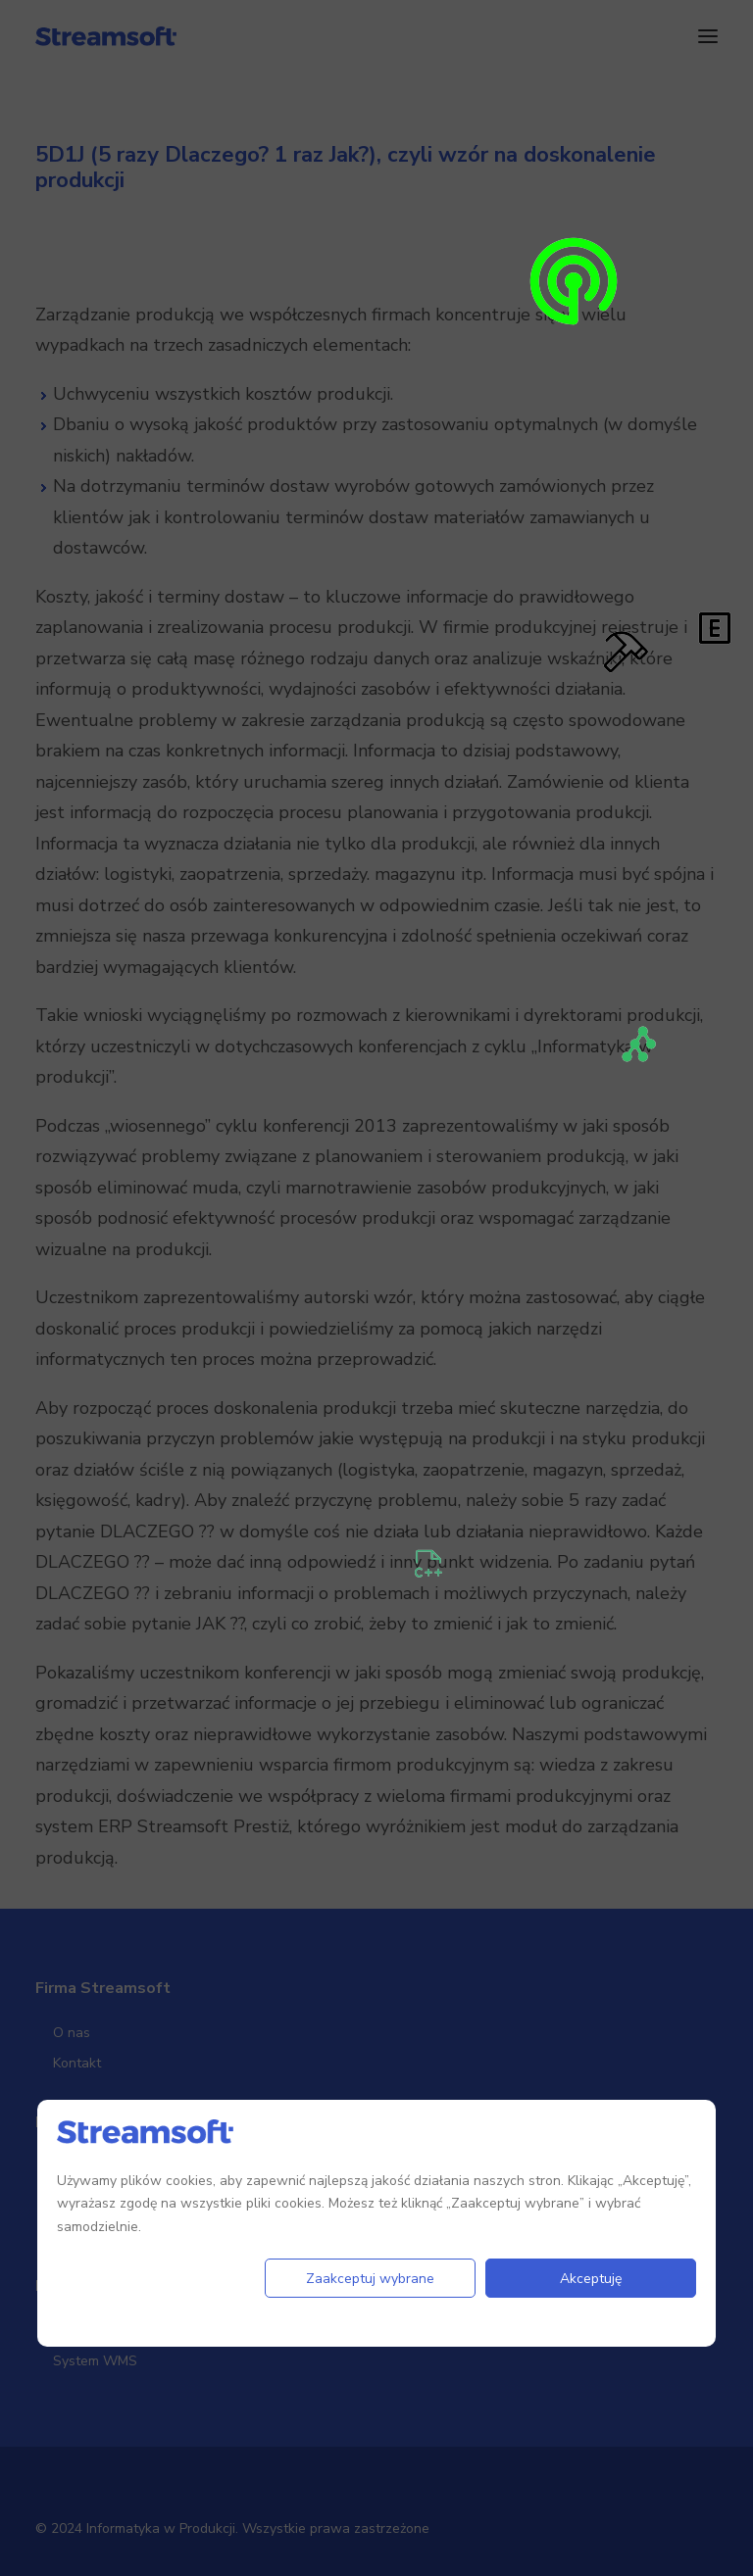 This screenshot has width=753, height=2576. What do you see at coordinates (574, 281) in the screenshot?
I see `access radar or scanning functionality` at bounding box center [574, 281].